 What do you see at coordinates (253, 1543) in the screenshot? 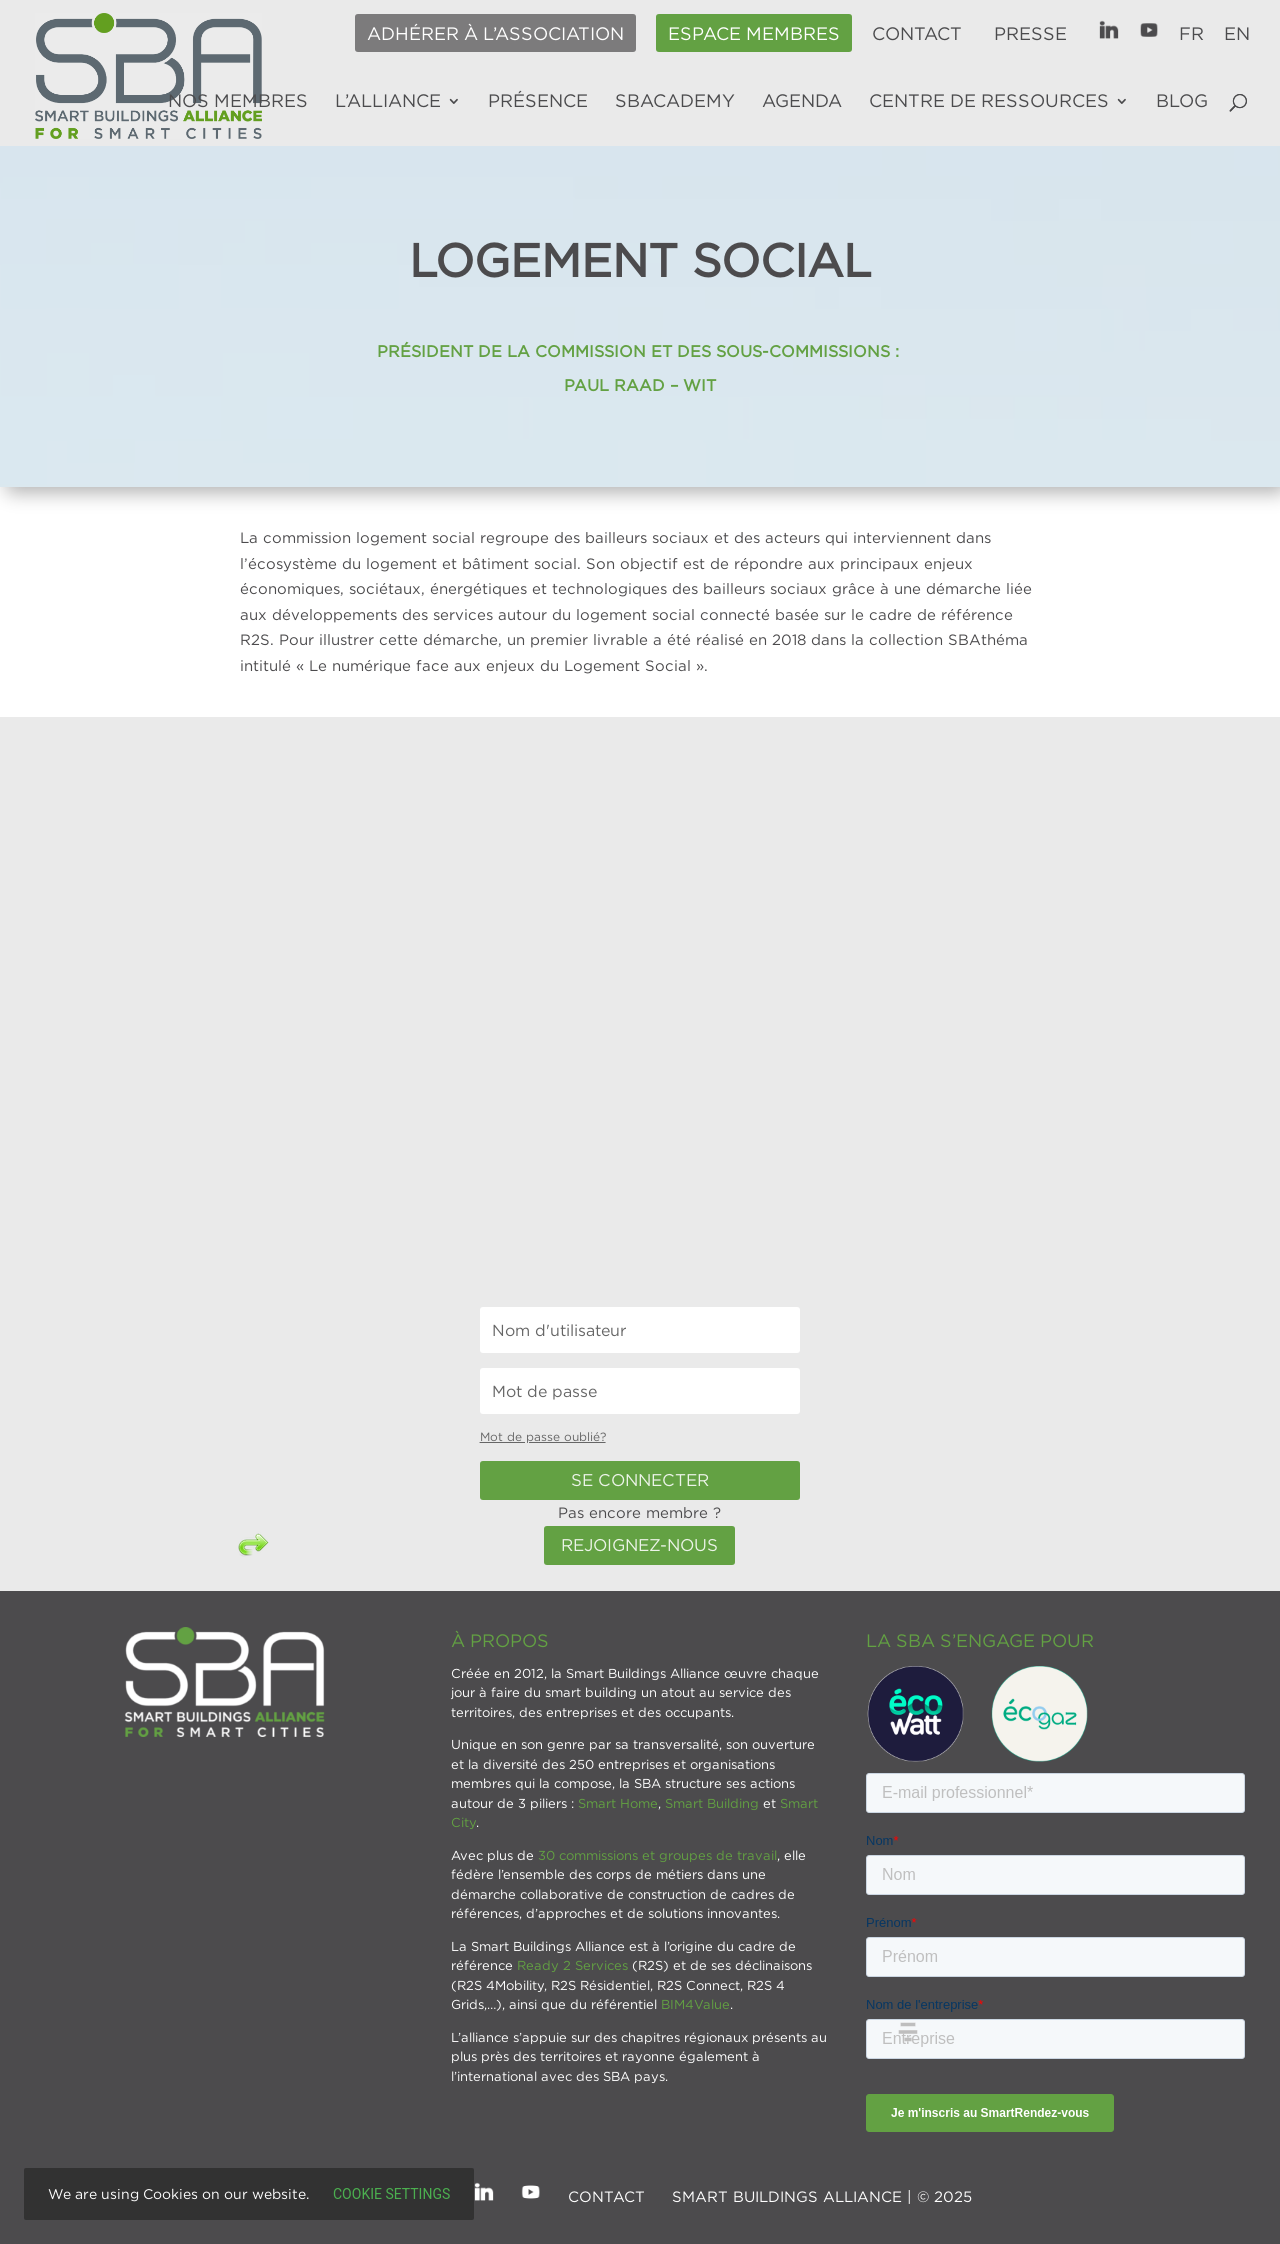
I see `redo the last undone action` at bounding box center [253, 1543].